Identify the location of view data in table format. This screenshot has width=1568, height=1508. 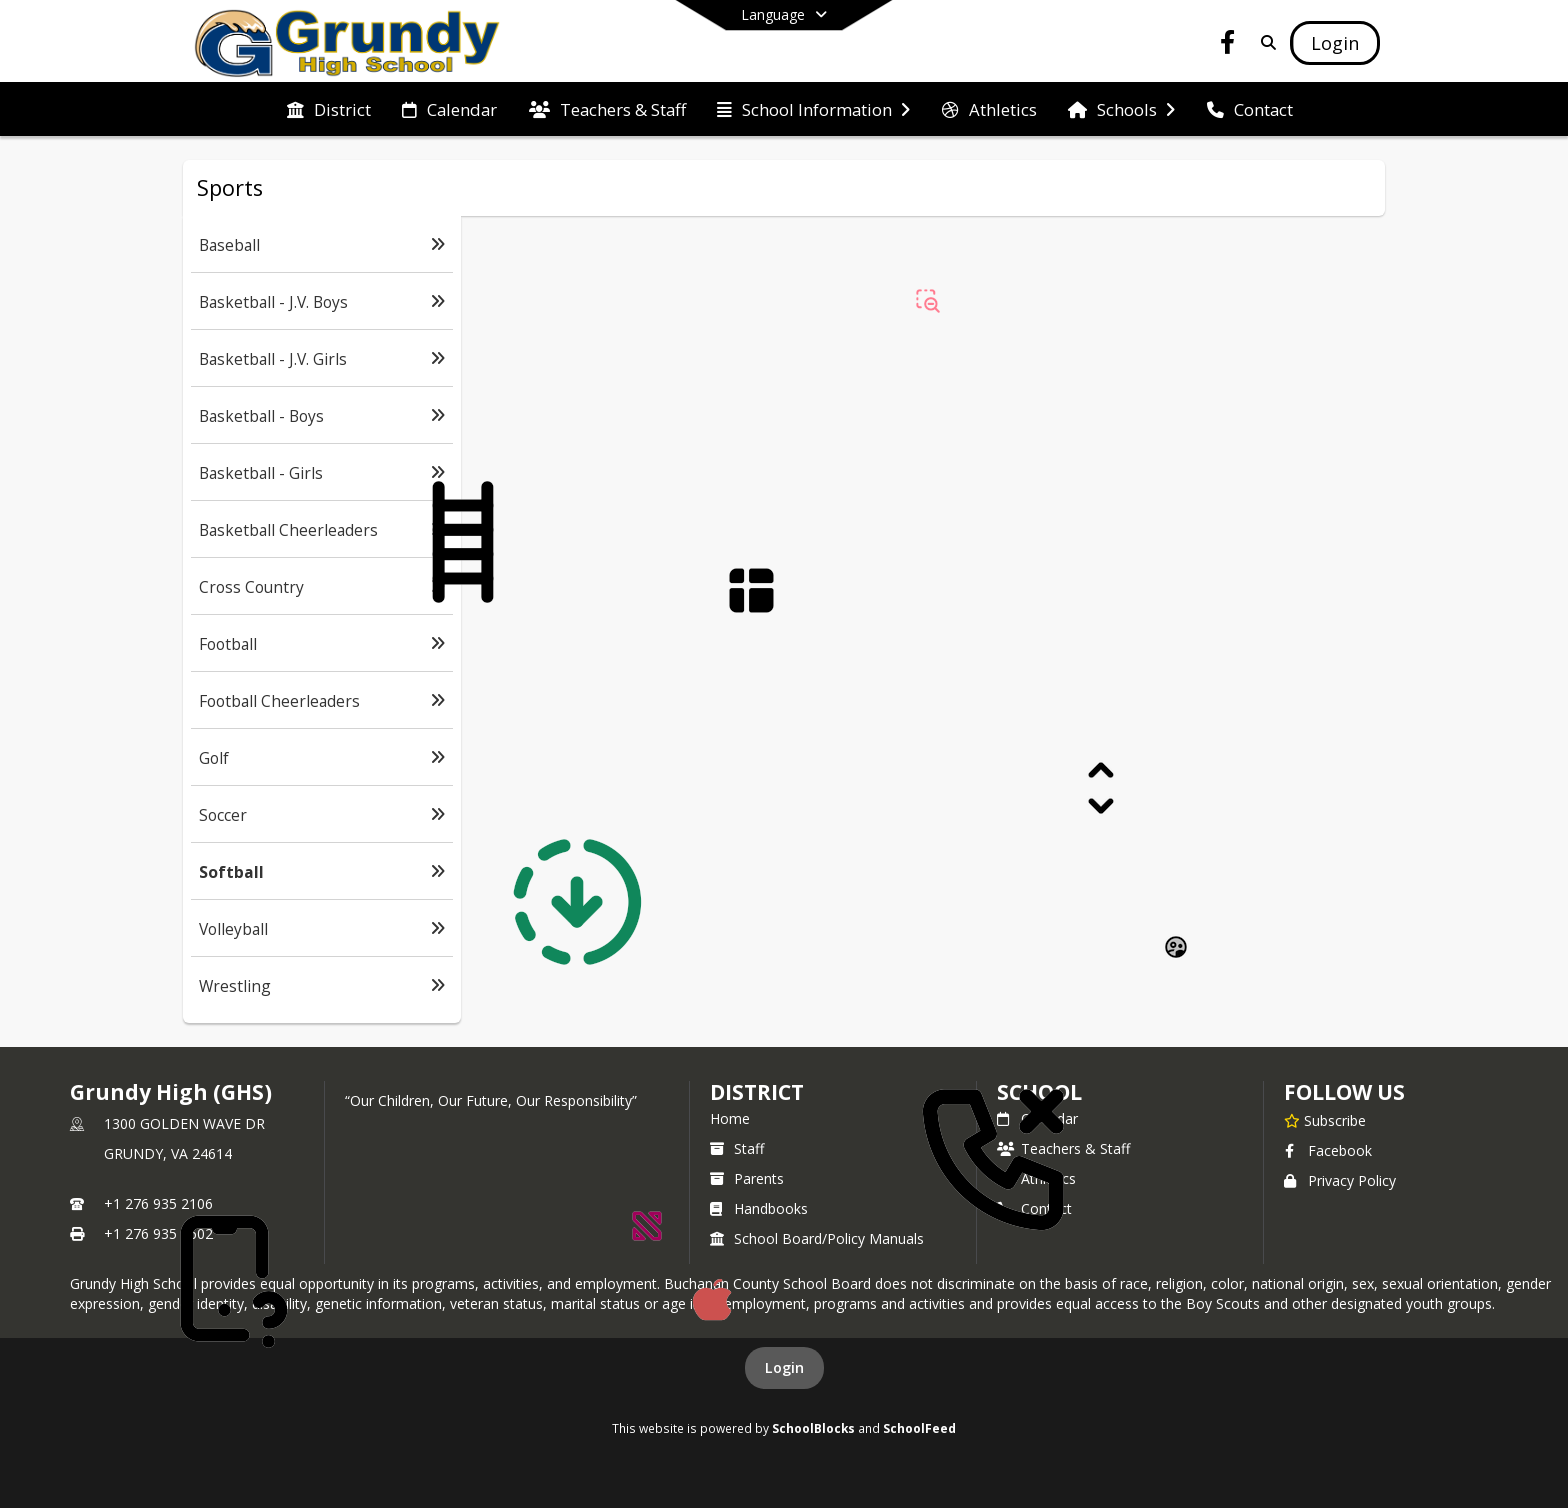
(751, 590).